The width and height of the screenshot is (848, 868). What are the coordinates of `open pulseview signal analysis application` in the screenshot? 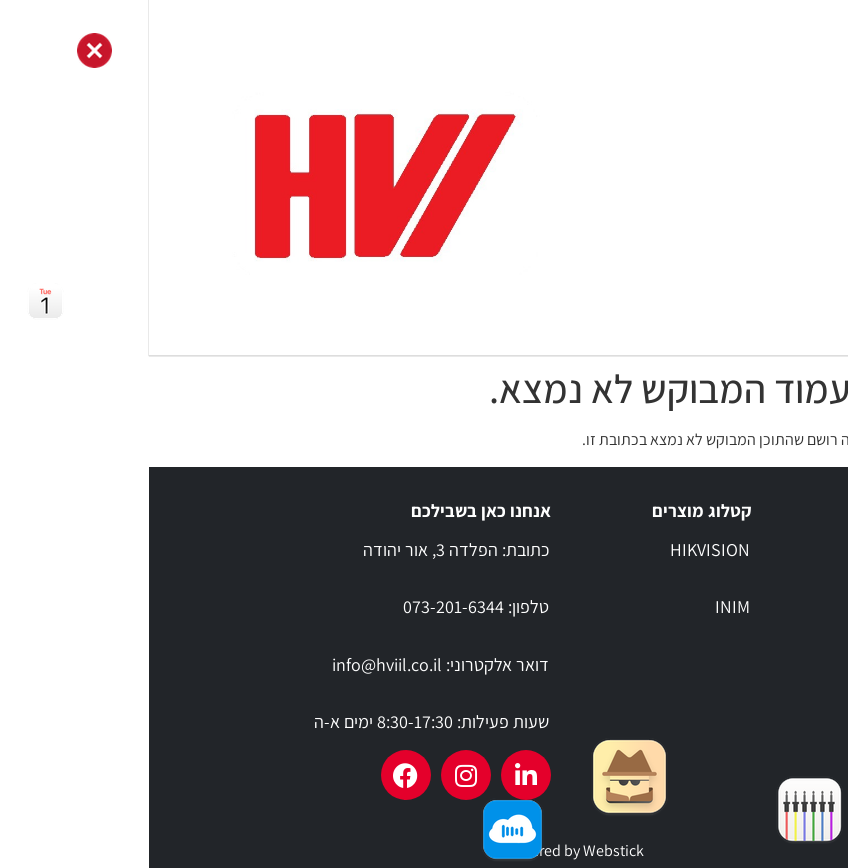 It's located at (809, 809).